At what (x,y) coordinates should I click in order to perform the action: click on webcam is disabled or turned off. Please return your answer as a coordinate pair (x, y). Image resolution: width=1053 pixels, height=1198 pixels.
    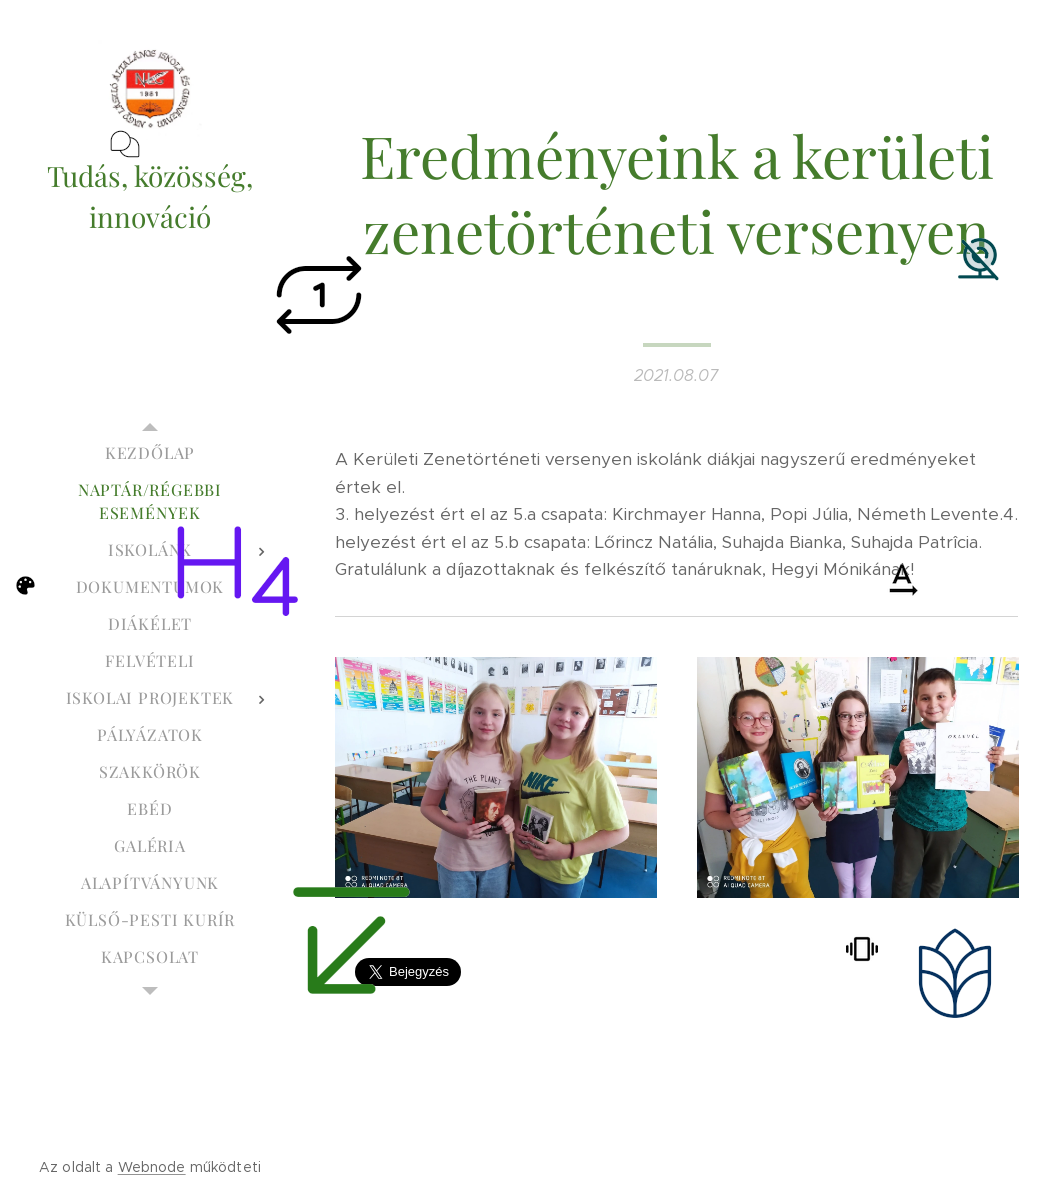
    Looking at the image, I should click on (980, 260).